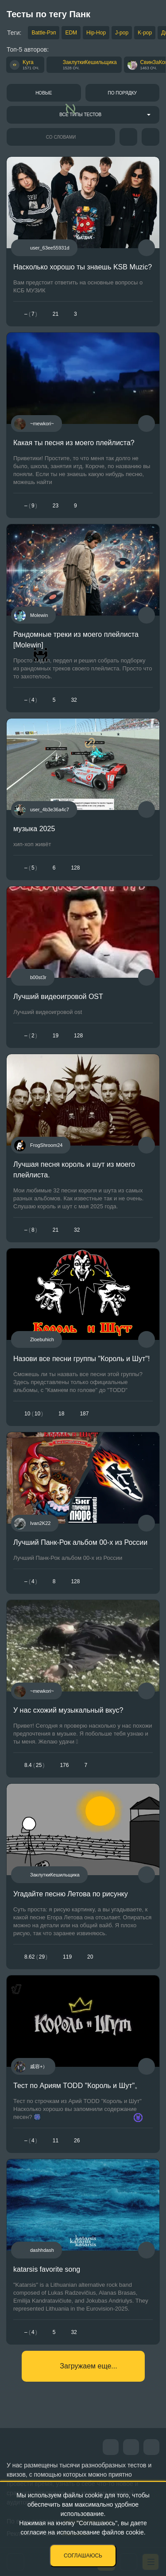 The width and height of the screenshot is (166, 2576). What do you see at coordinates (90, 743) in the screenshot?
I see `add a new link or URL` at bounding box center [90, 743].